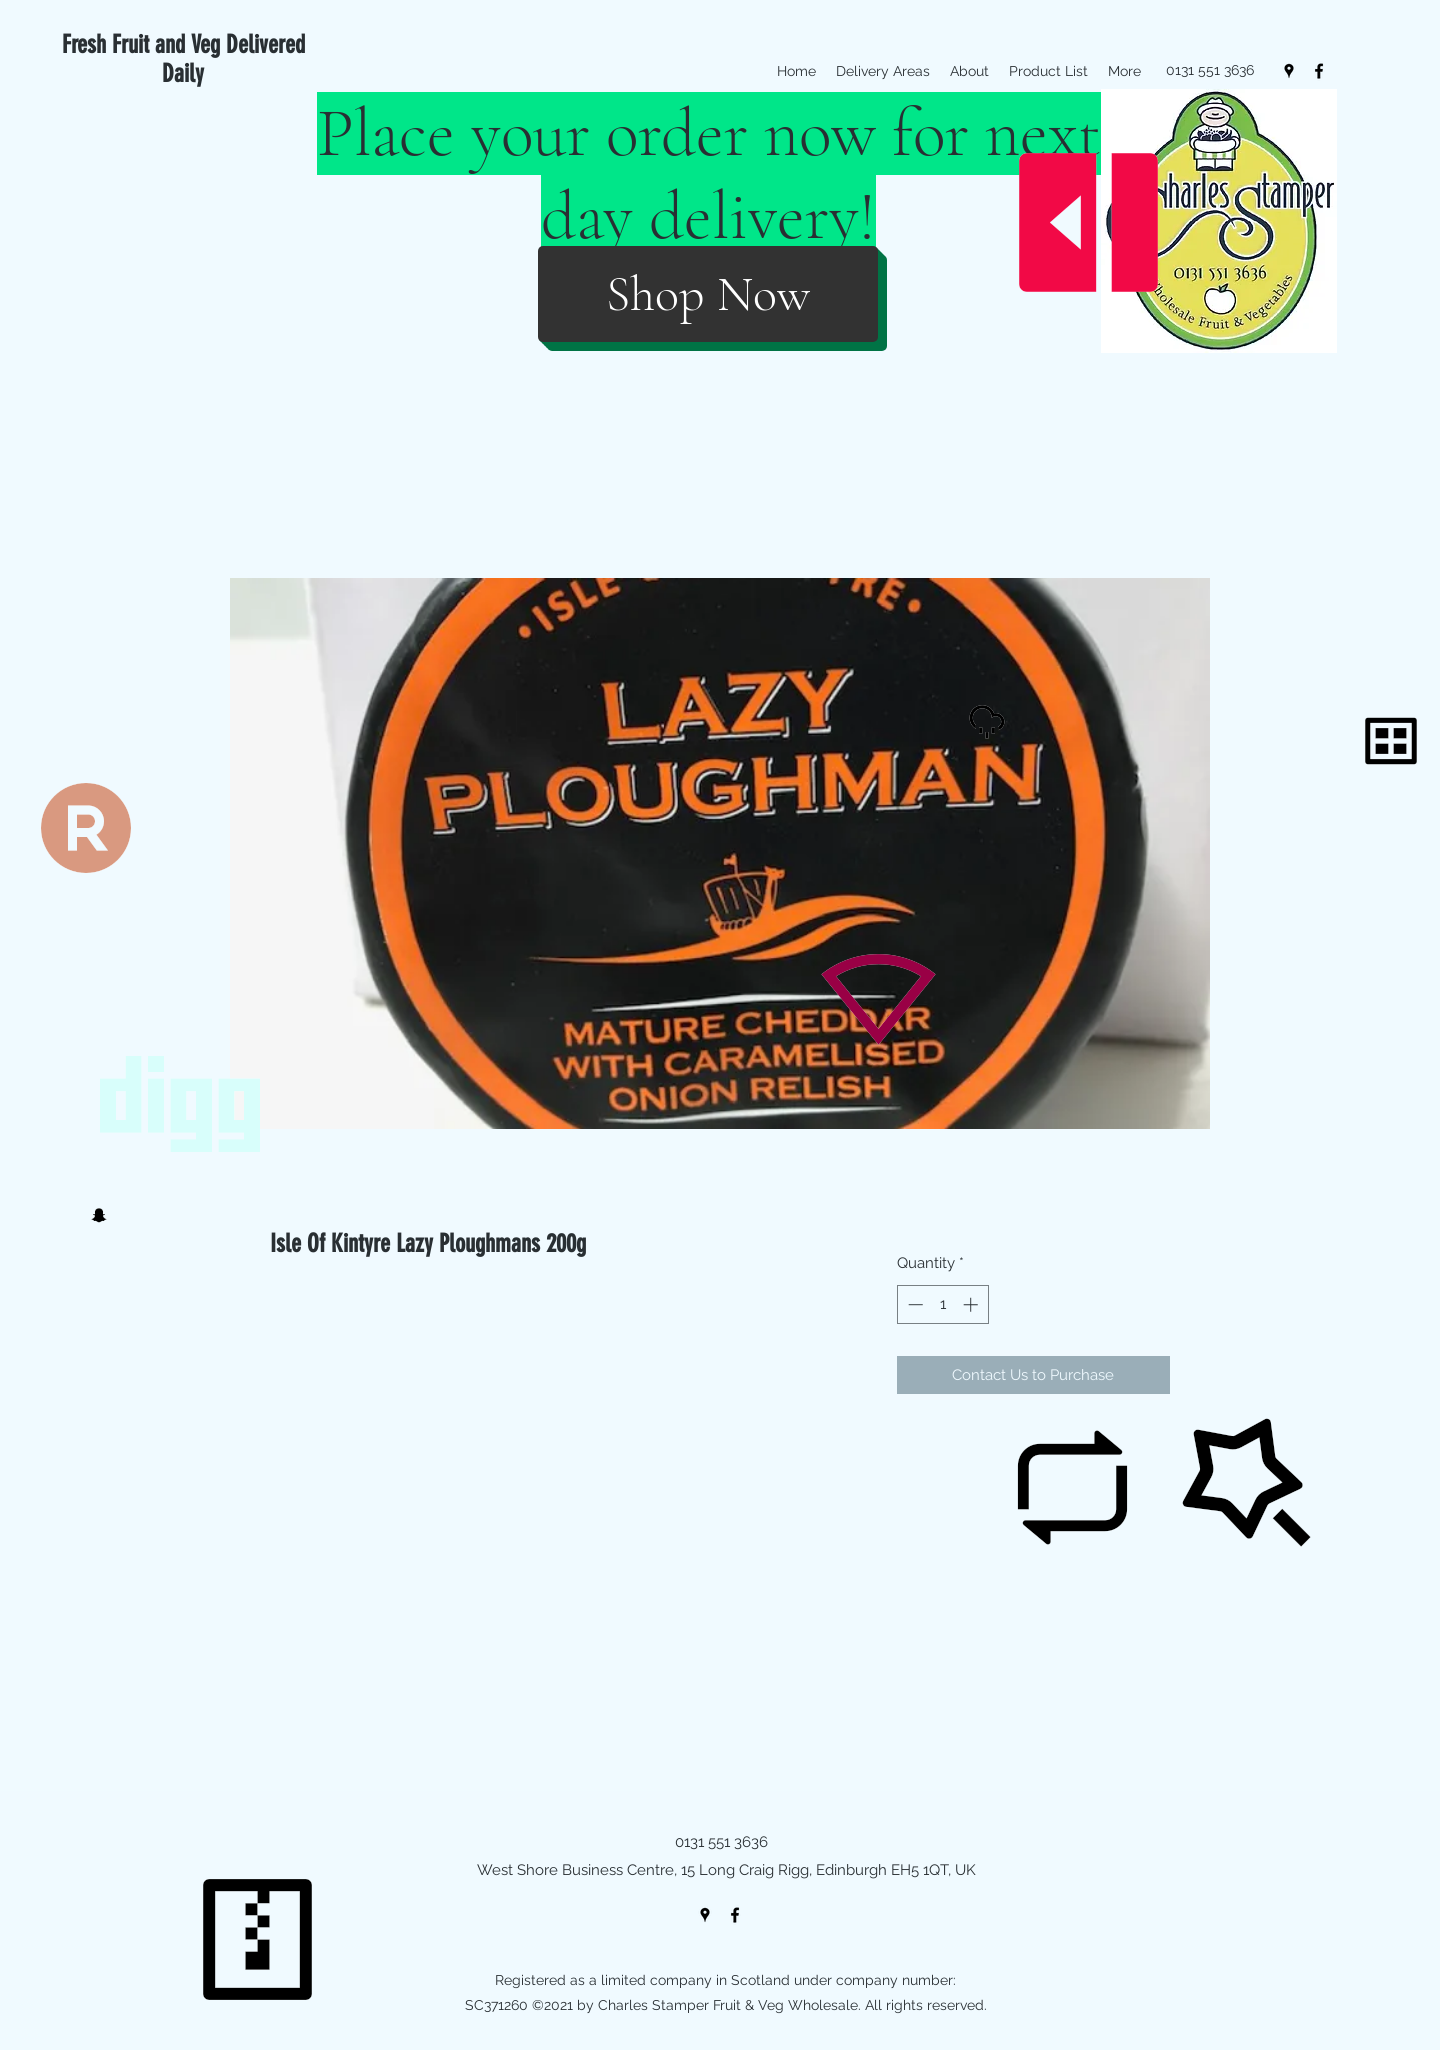 The width and height of the screenshot is (1440, 2050). I want to click on apply magic or auto-enhance effects, so click(1246, 1482).